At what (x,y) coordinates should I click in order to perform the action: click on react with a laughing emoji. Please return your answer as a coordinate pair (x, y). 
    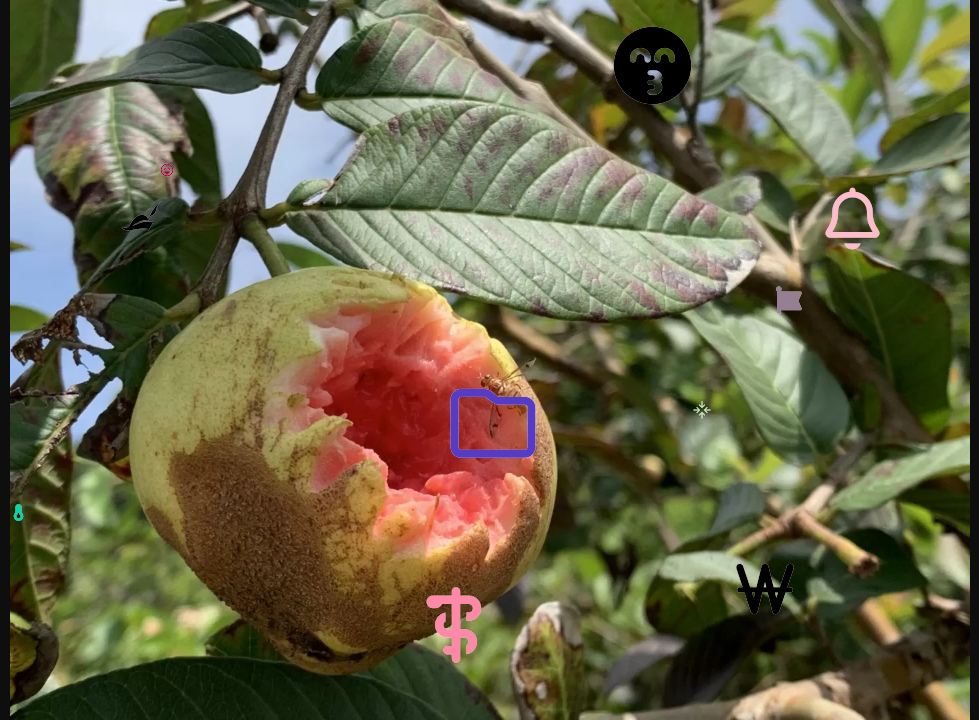
    Looking at the image, I should click on (167, 170).